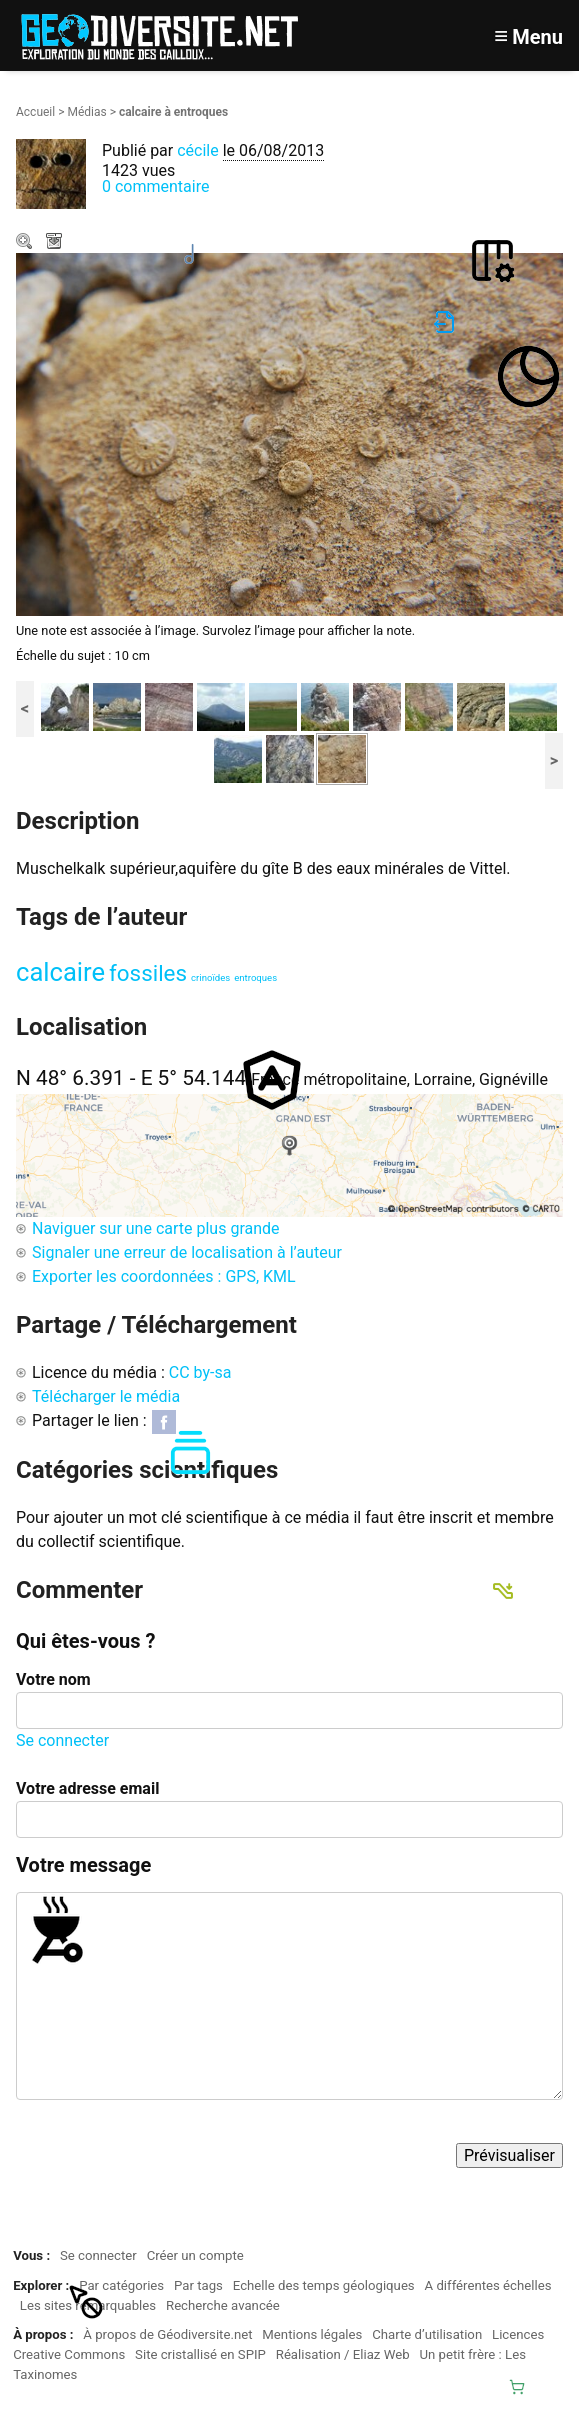 This screenshot has width=579, height=2417. I want to click on cursor interaction disabled, so click(86, 2302).